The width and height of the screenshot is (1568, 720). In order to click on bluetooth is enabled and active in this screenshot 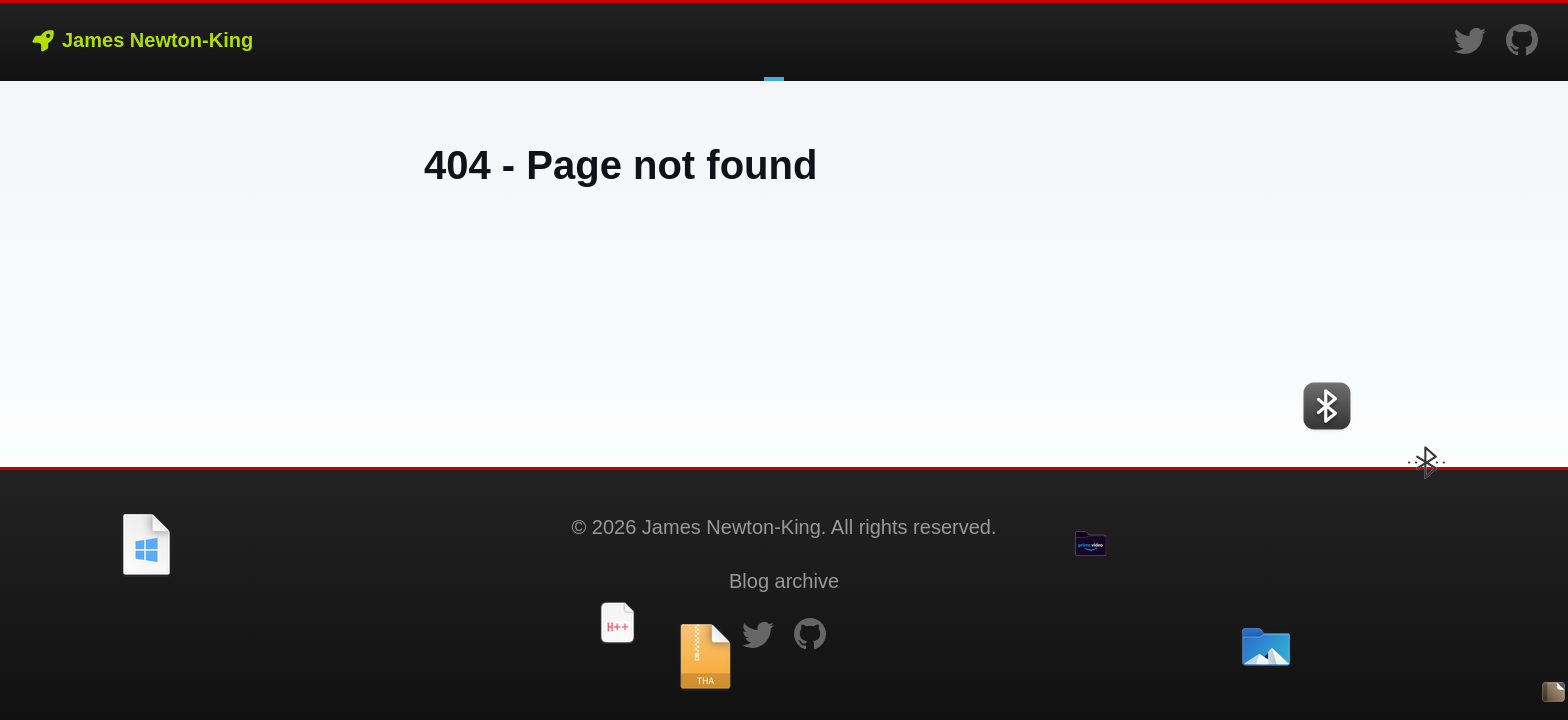, I will do `click(1426, 462)`.